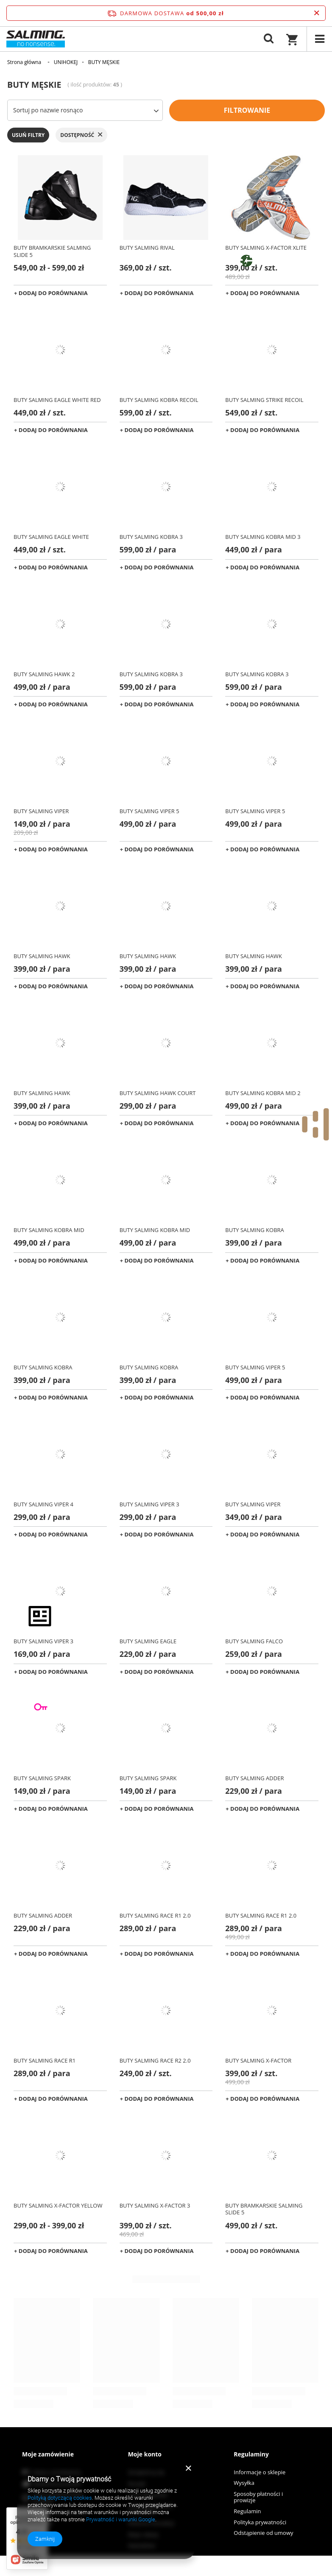  I want to click on chef software logo, so click(246, 261).